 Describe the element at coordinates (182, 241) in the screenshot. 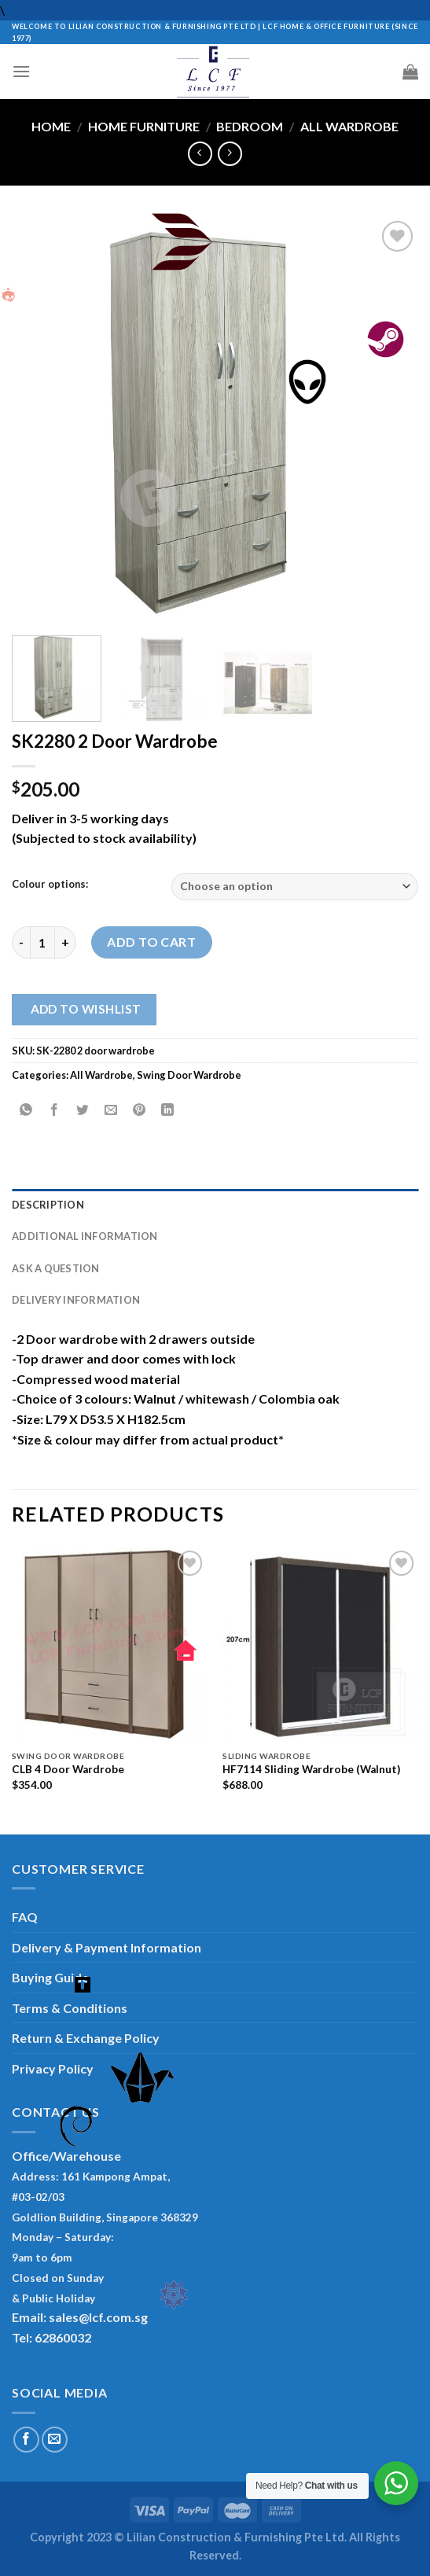

I see `bombardier company logo` at that location.